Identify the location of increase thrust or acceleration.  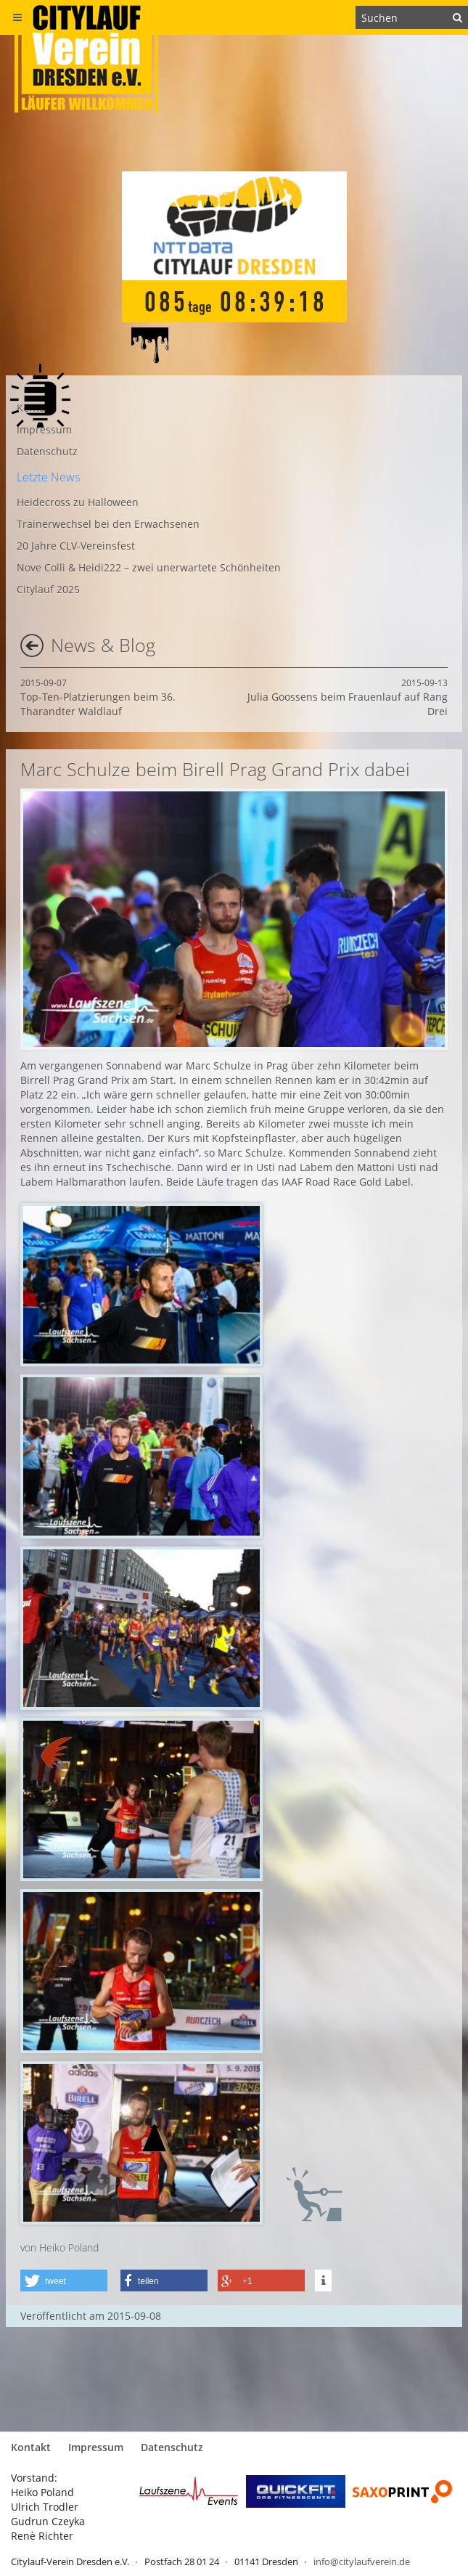
(154, 2137).